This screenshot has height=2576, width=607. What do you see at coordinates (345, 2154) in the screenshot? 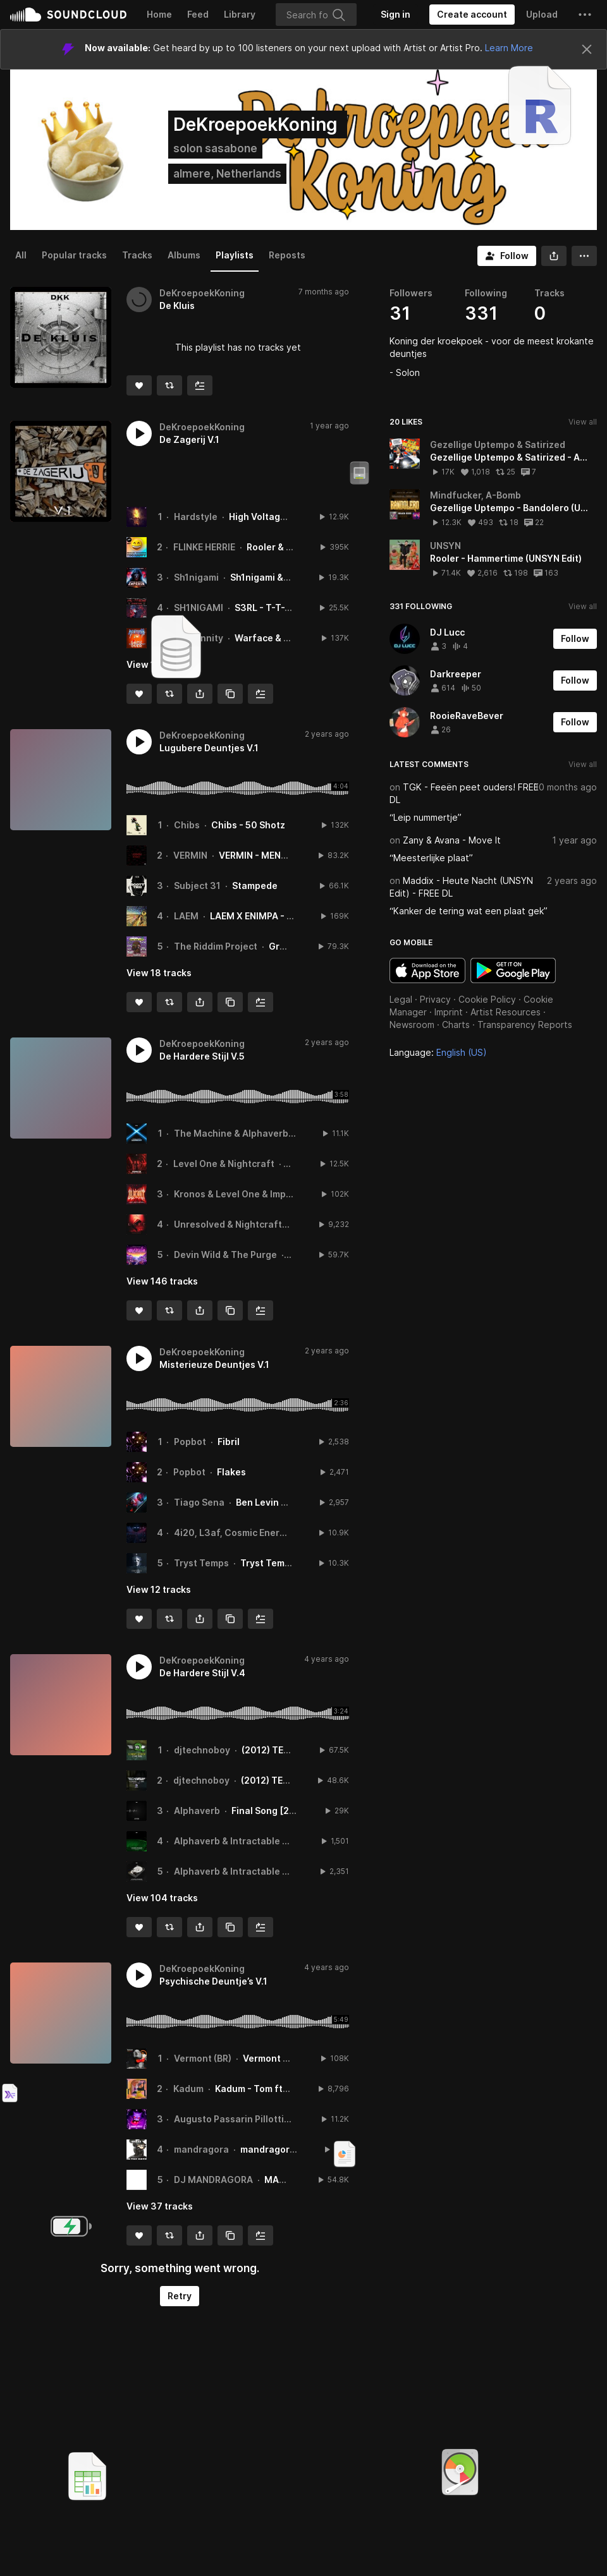
I see `open a presentation file` at bounding box center [345, 2154].